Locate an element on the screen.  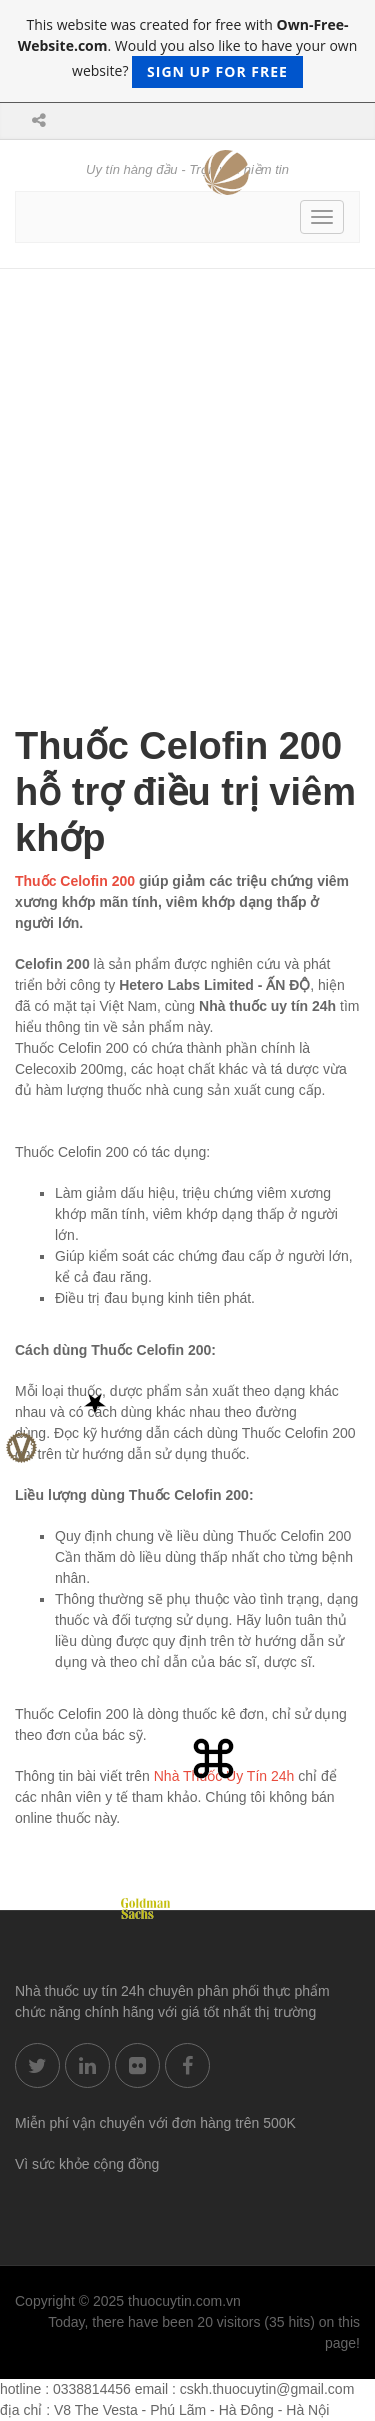
Goldman Sachs company logo is located at coordinates (145, 1908).